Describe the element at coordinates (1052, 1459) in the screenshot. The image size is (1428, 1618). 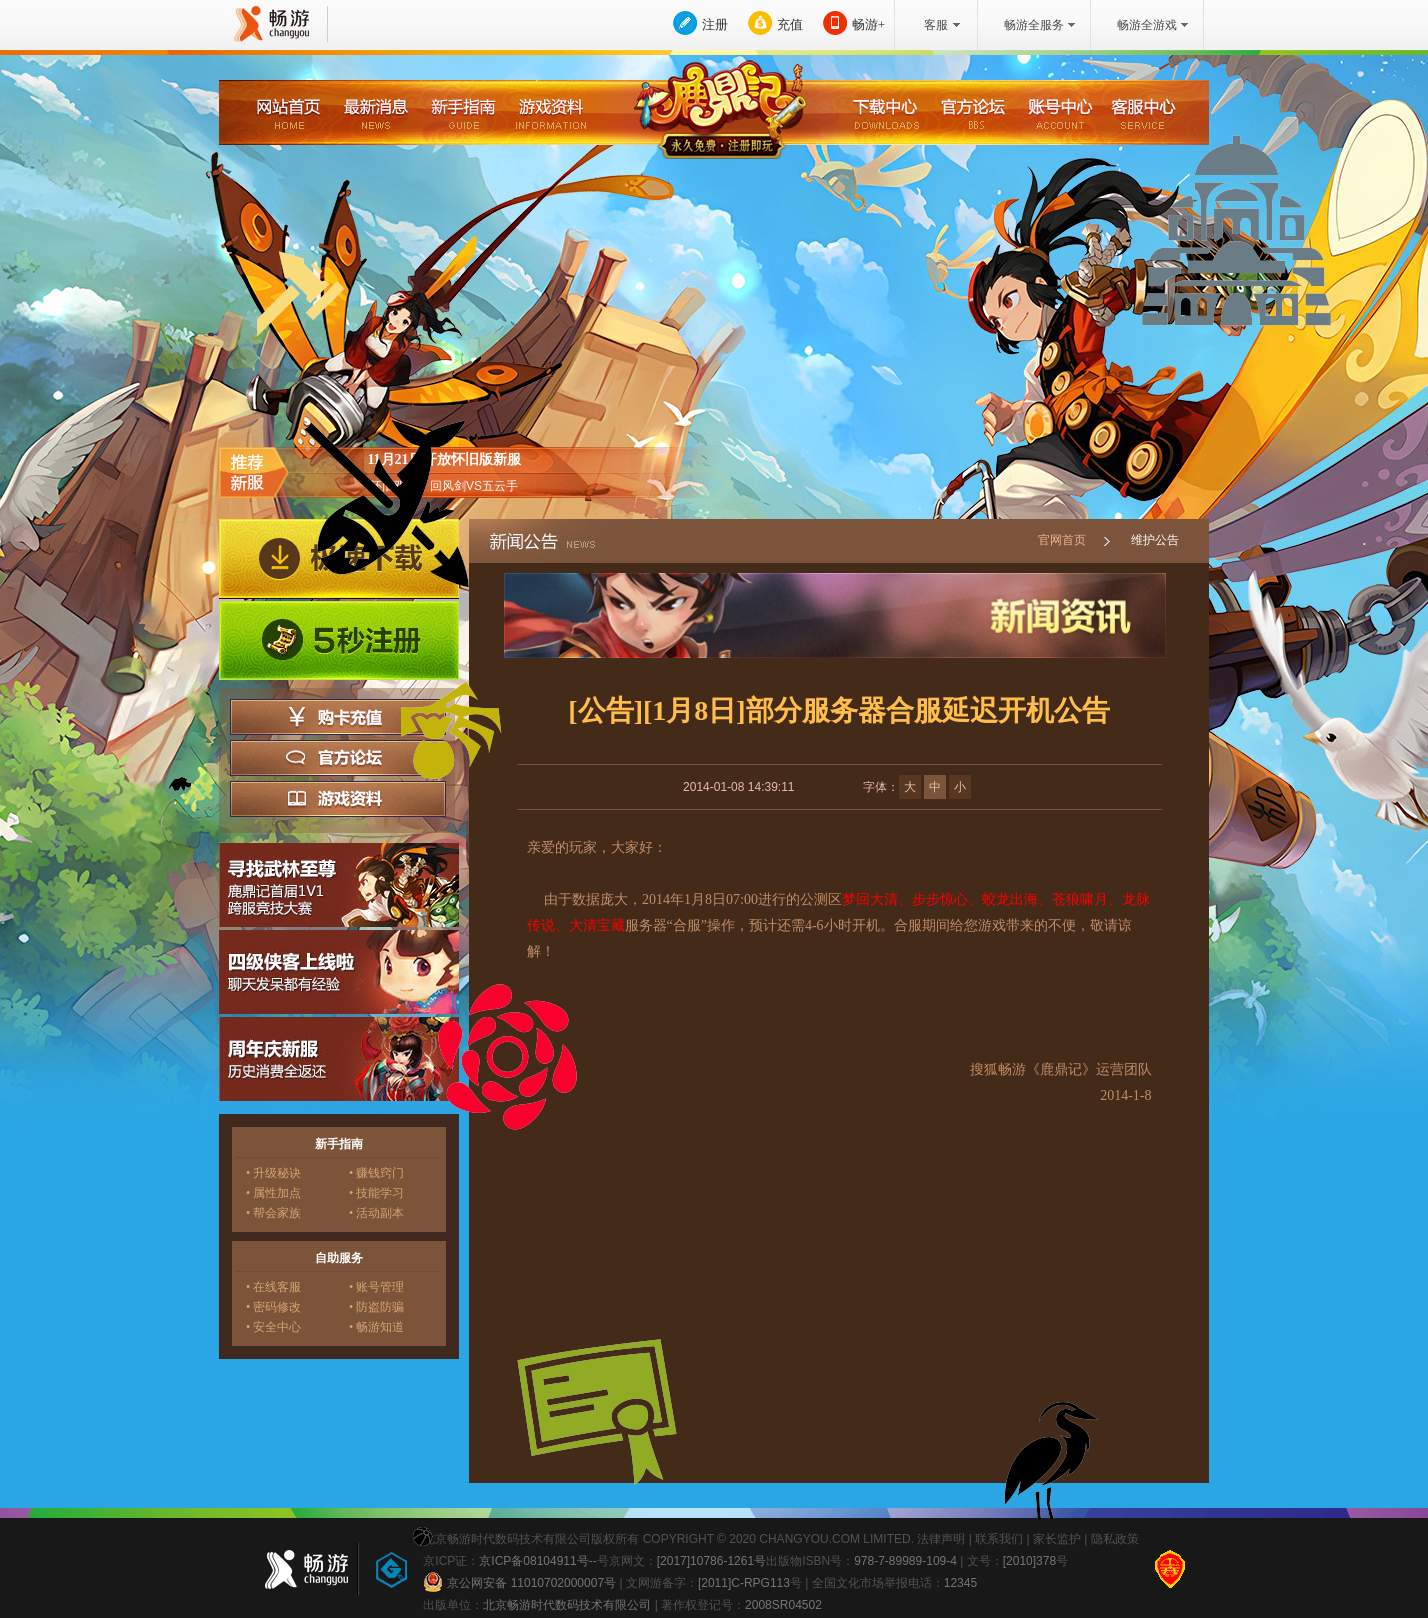
I see `heron bird icon for wildlife or nature category` at that location.